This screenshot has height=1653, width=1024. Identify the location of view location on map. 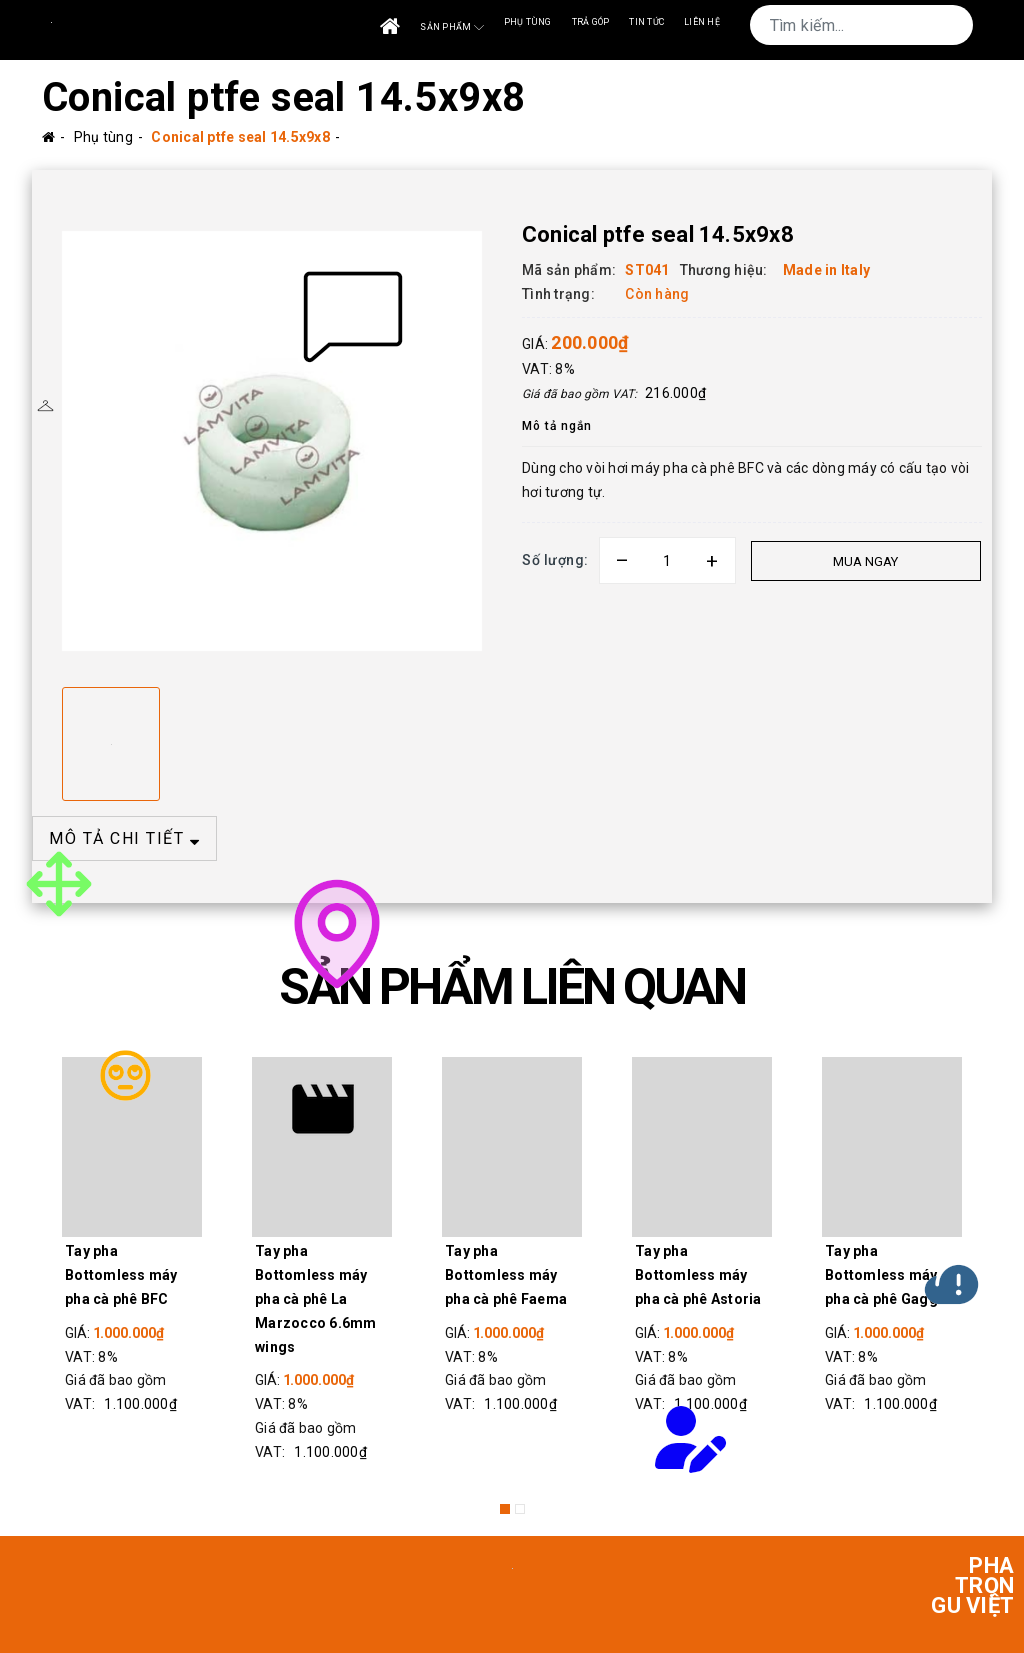
(337, 934).